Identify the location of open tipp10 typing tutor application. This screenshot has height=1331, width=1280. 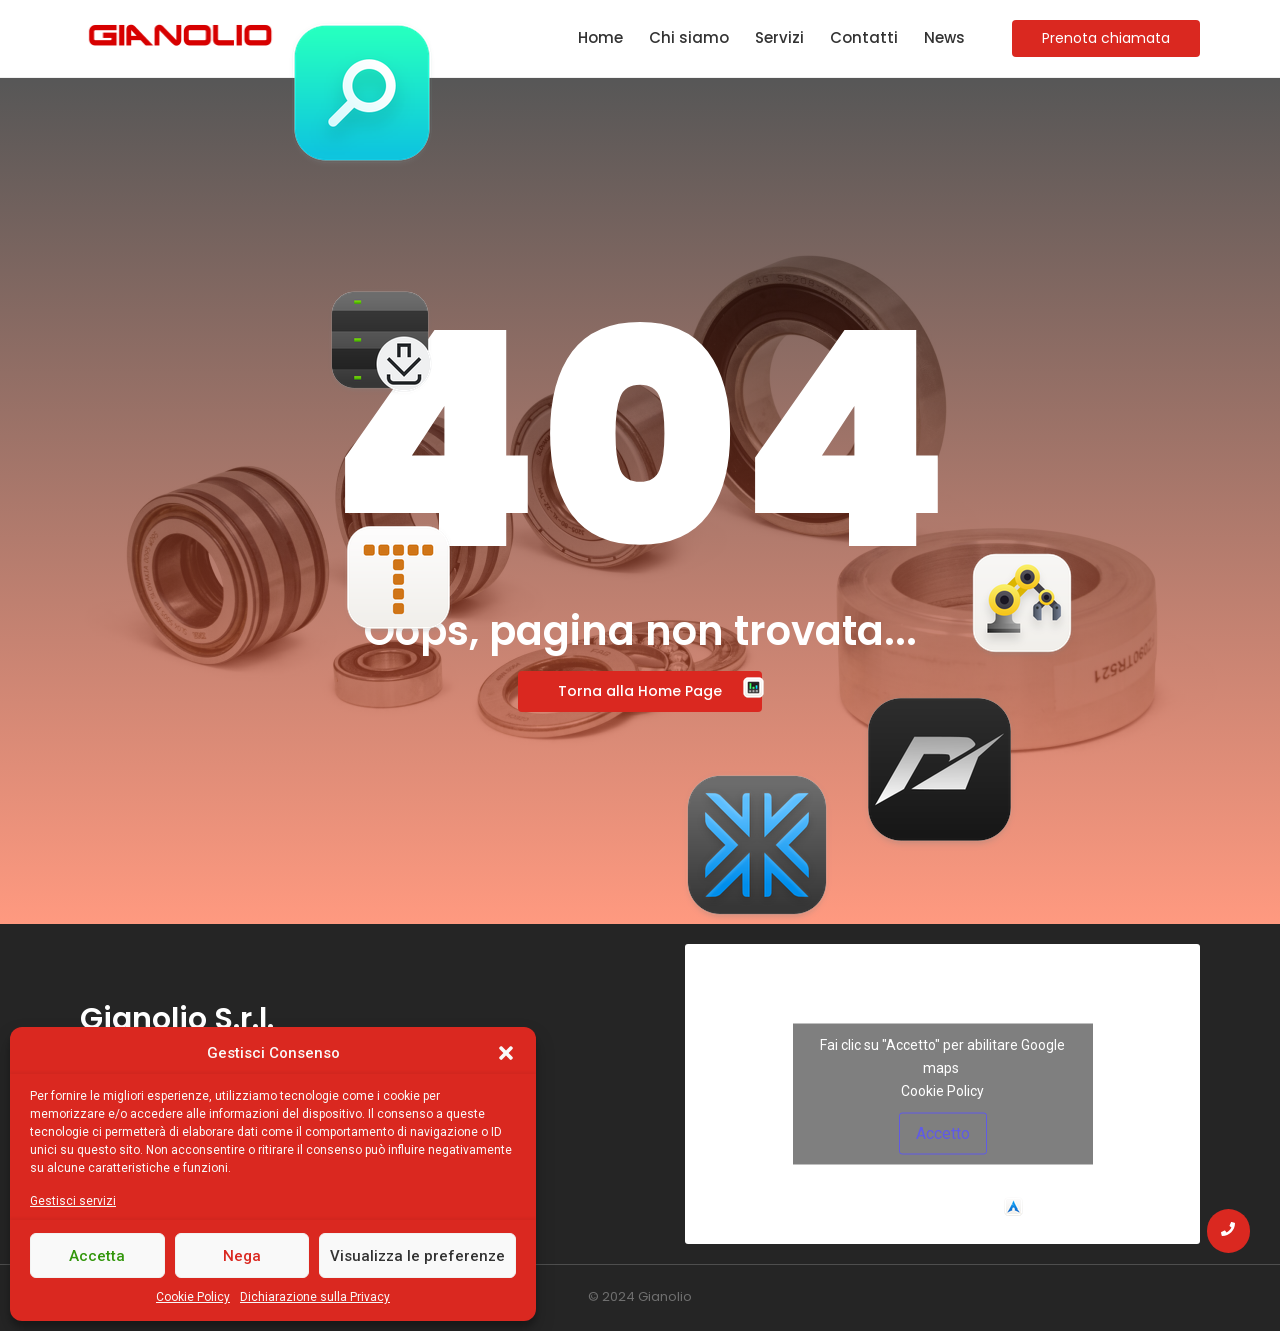
(398, 577).